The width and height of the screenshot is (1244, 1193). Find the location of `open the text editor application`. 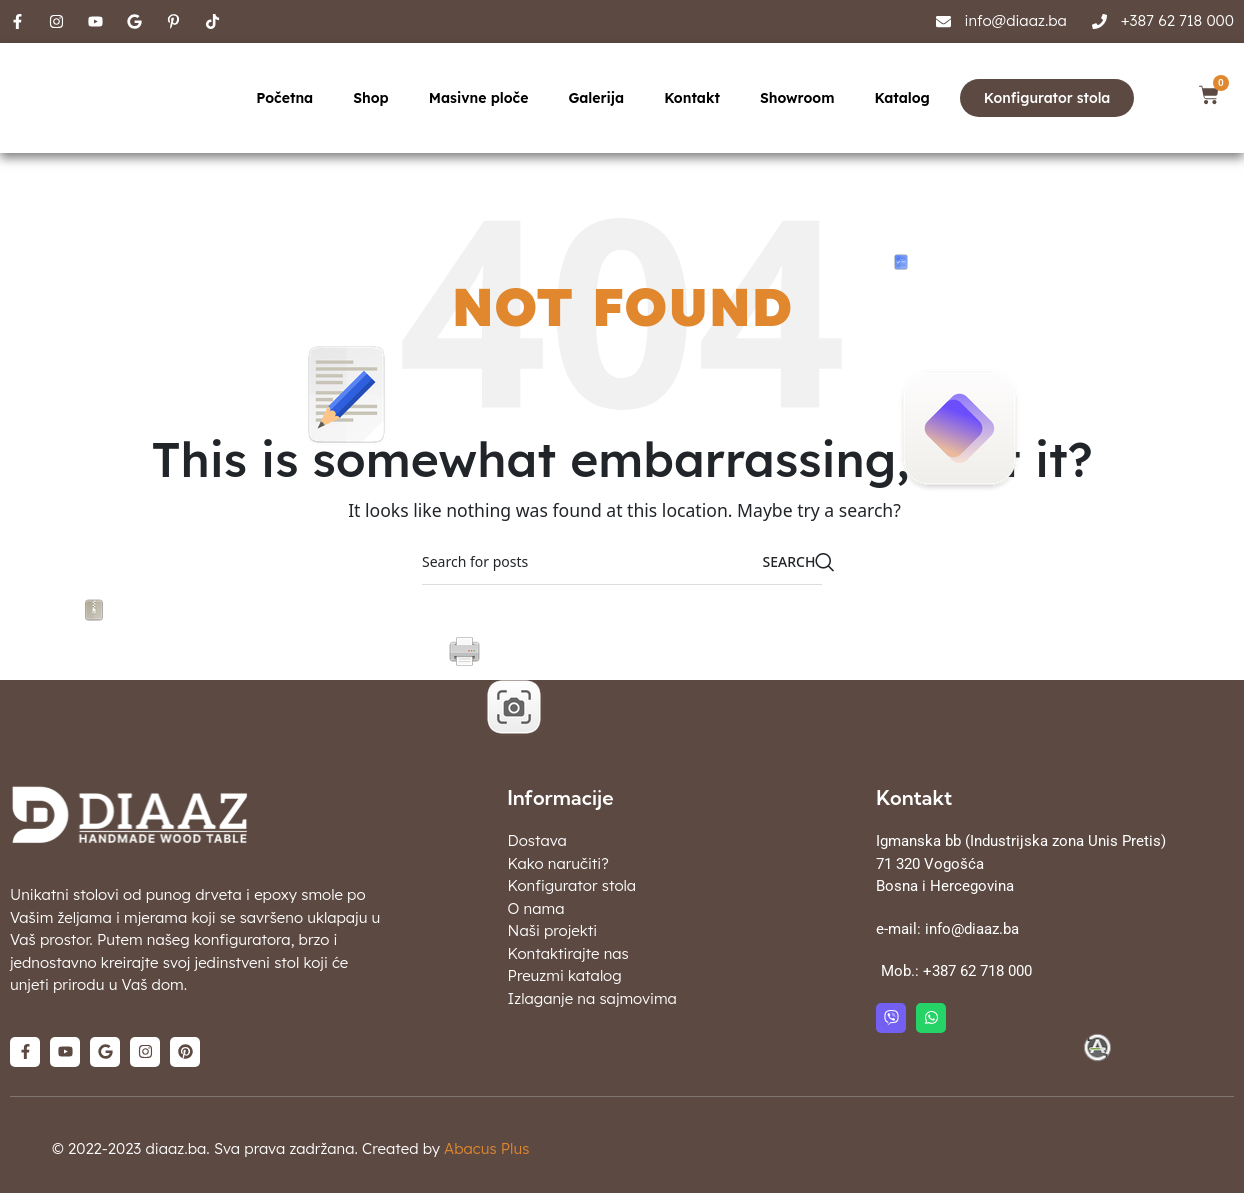

open the text editor application is located at coordinates (346, 394).